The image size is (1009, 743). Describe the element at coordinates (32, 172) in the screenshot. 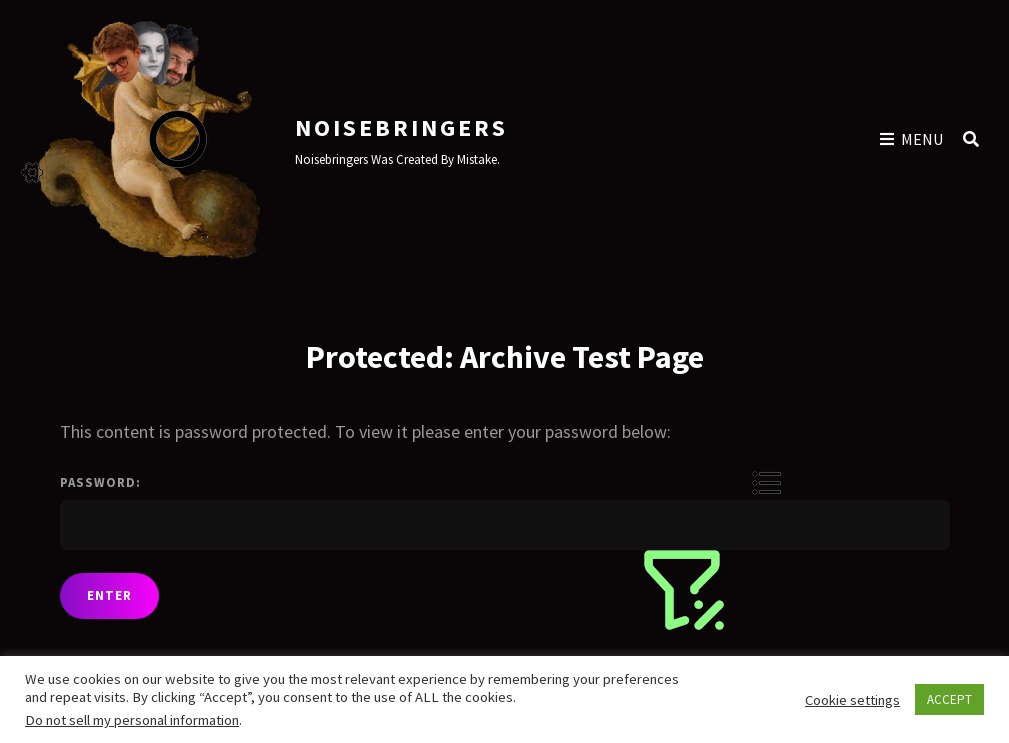

I see `access settings or preferences` at that location.